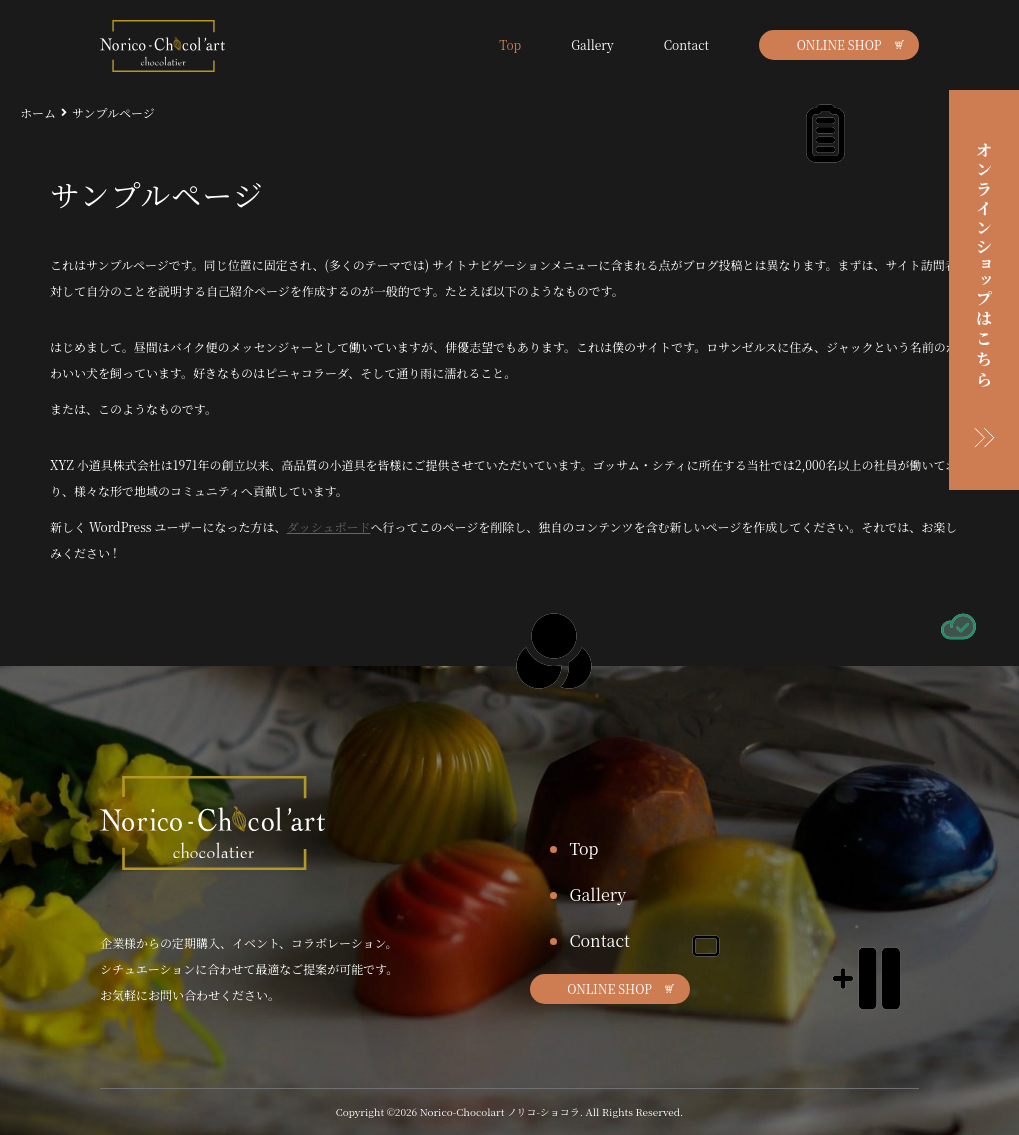  What do you see at coordinates (871, 978) in the screenshot?
I see `add a new column to the left` at bounding box center [871, 978].